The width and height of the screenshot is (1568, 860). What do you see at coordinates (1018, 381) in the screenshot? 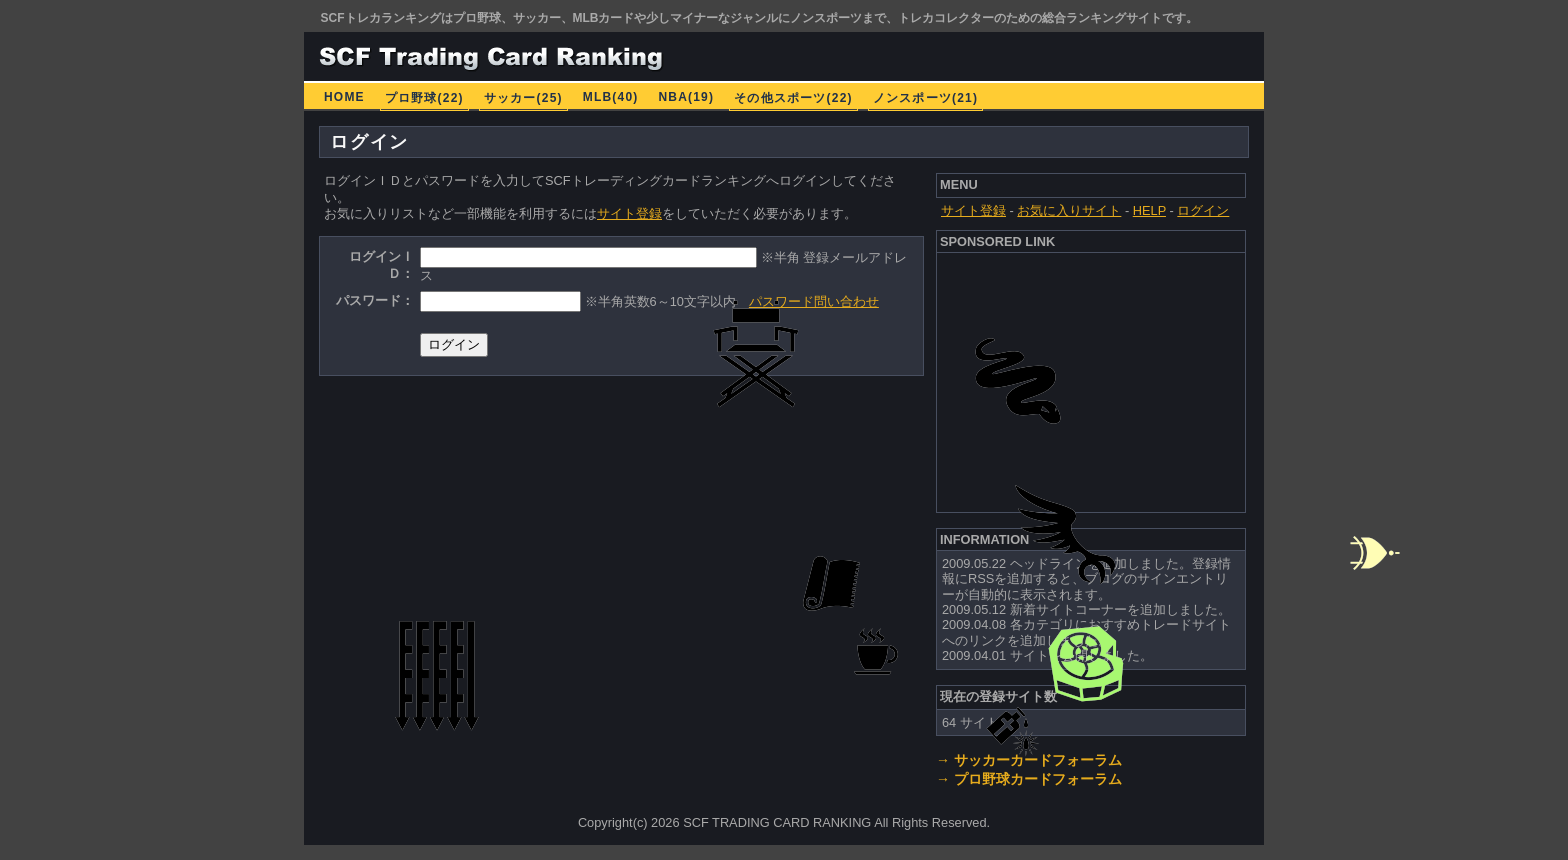
I see `select sand snake creature or enemy type` at bounding box center [1018, 381].